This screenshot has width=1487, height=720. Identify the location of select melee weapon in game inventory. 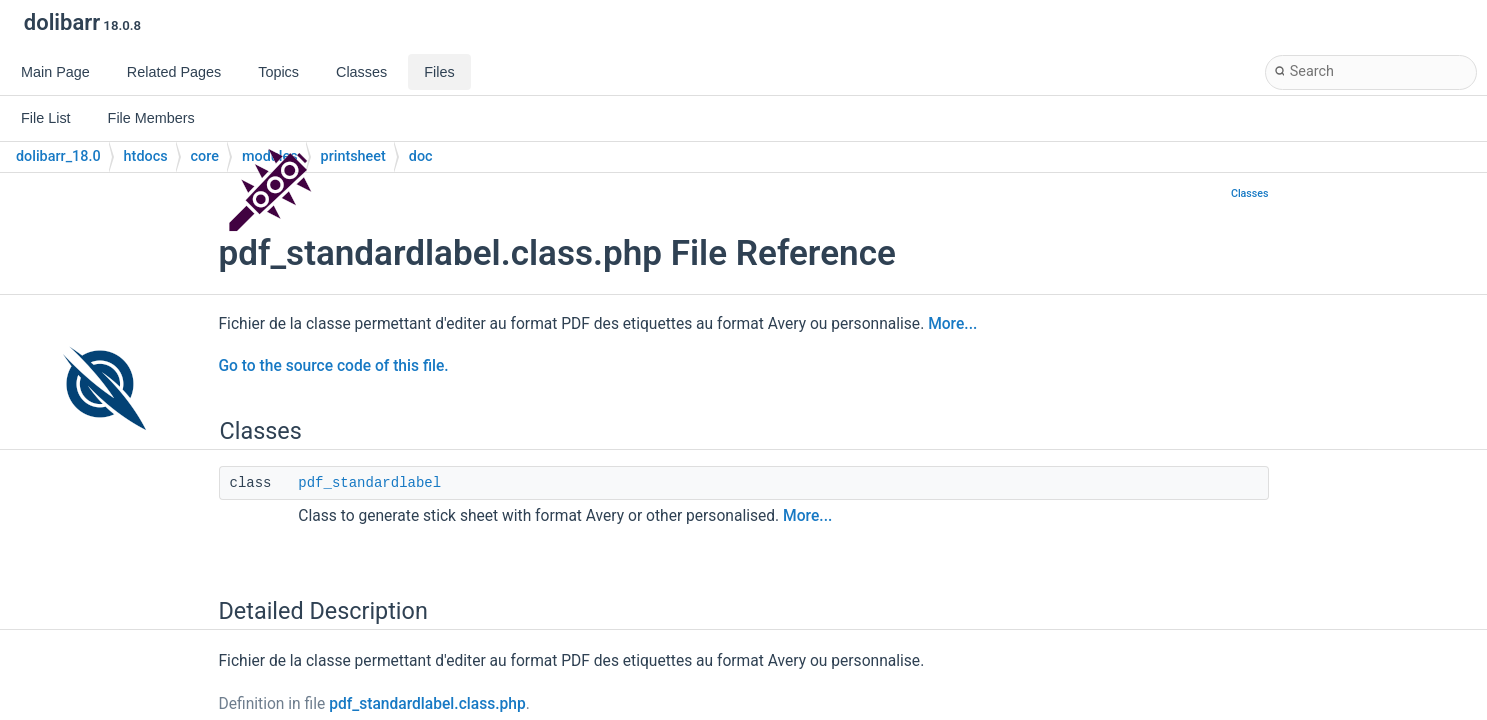
(270, 190).